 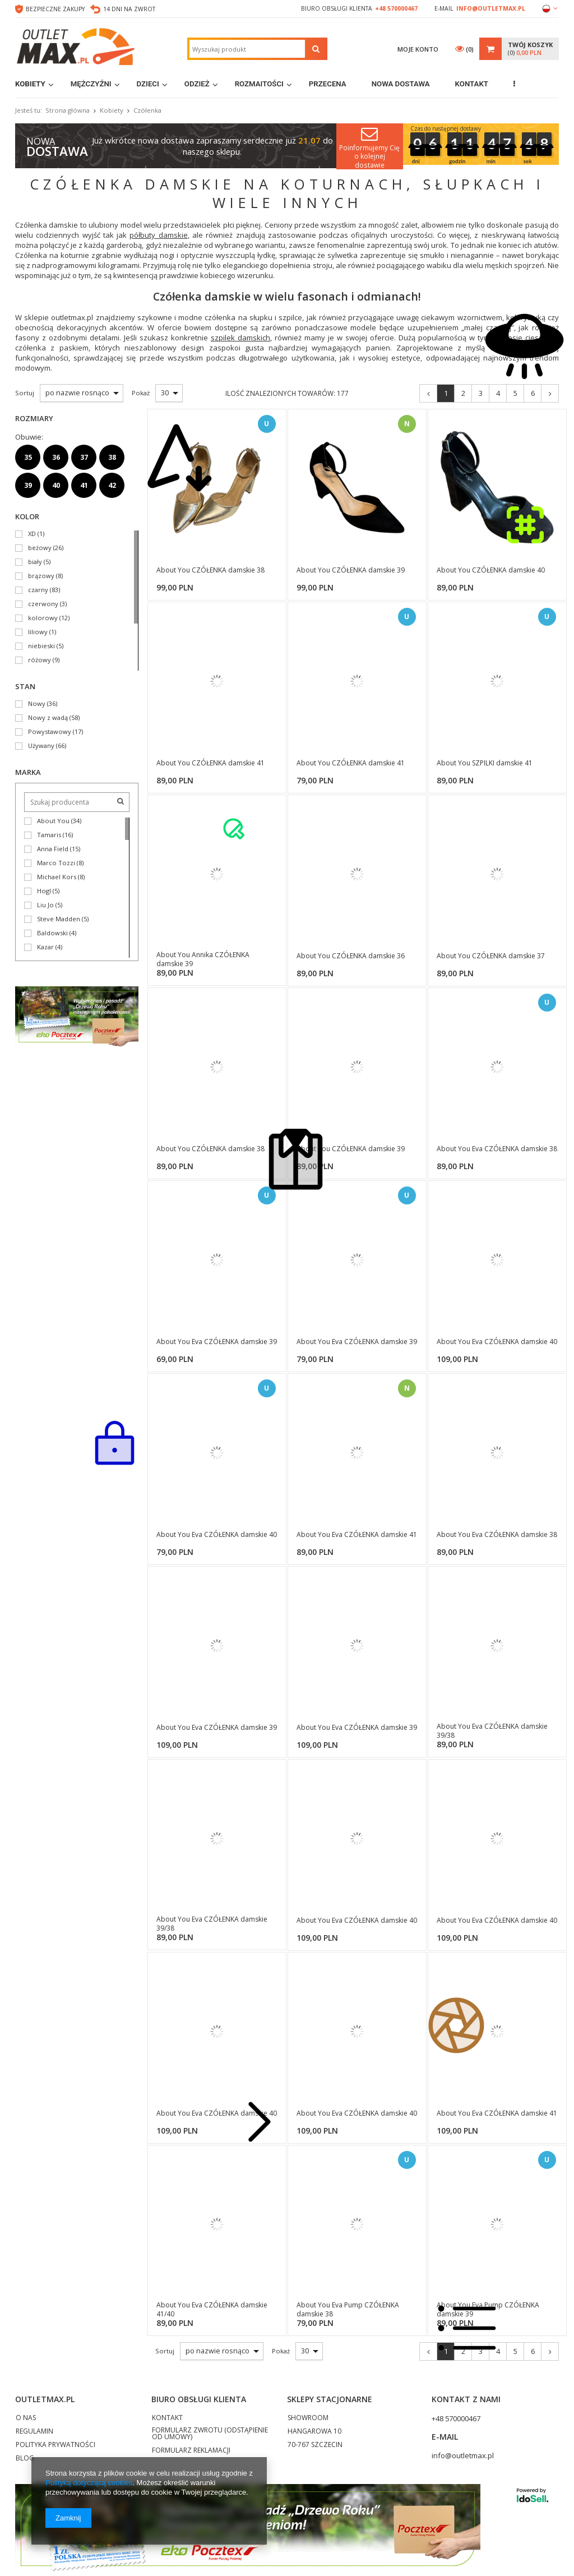 What do you see at coordinates (176, 456) in the screenshot?
I see `navigate downward or scroll down` at bounding box center [176, 456].